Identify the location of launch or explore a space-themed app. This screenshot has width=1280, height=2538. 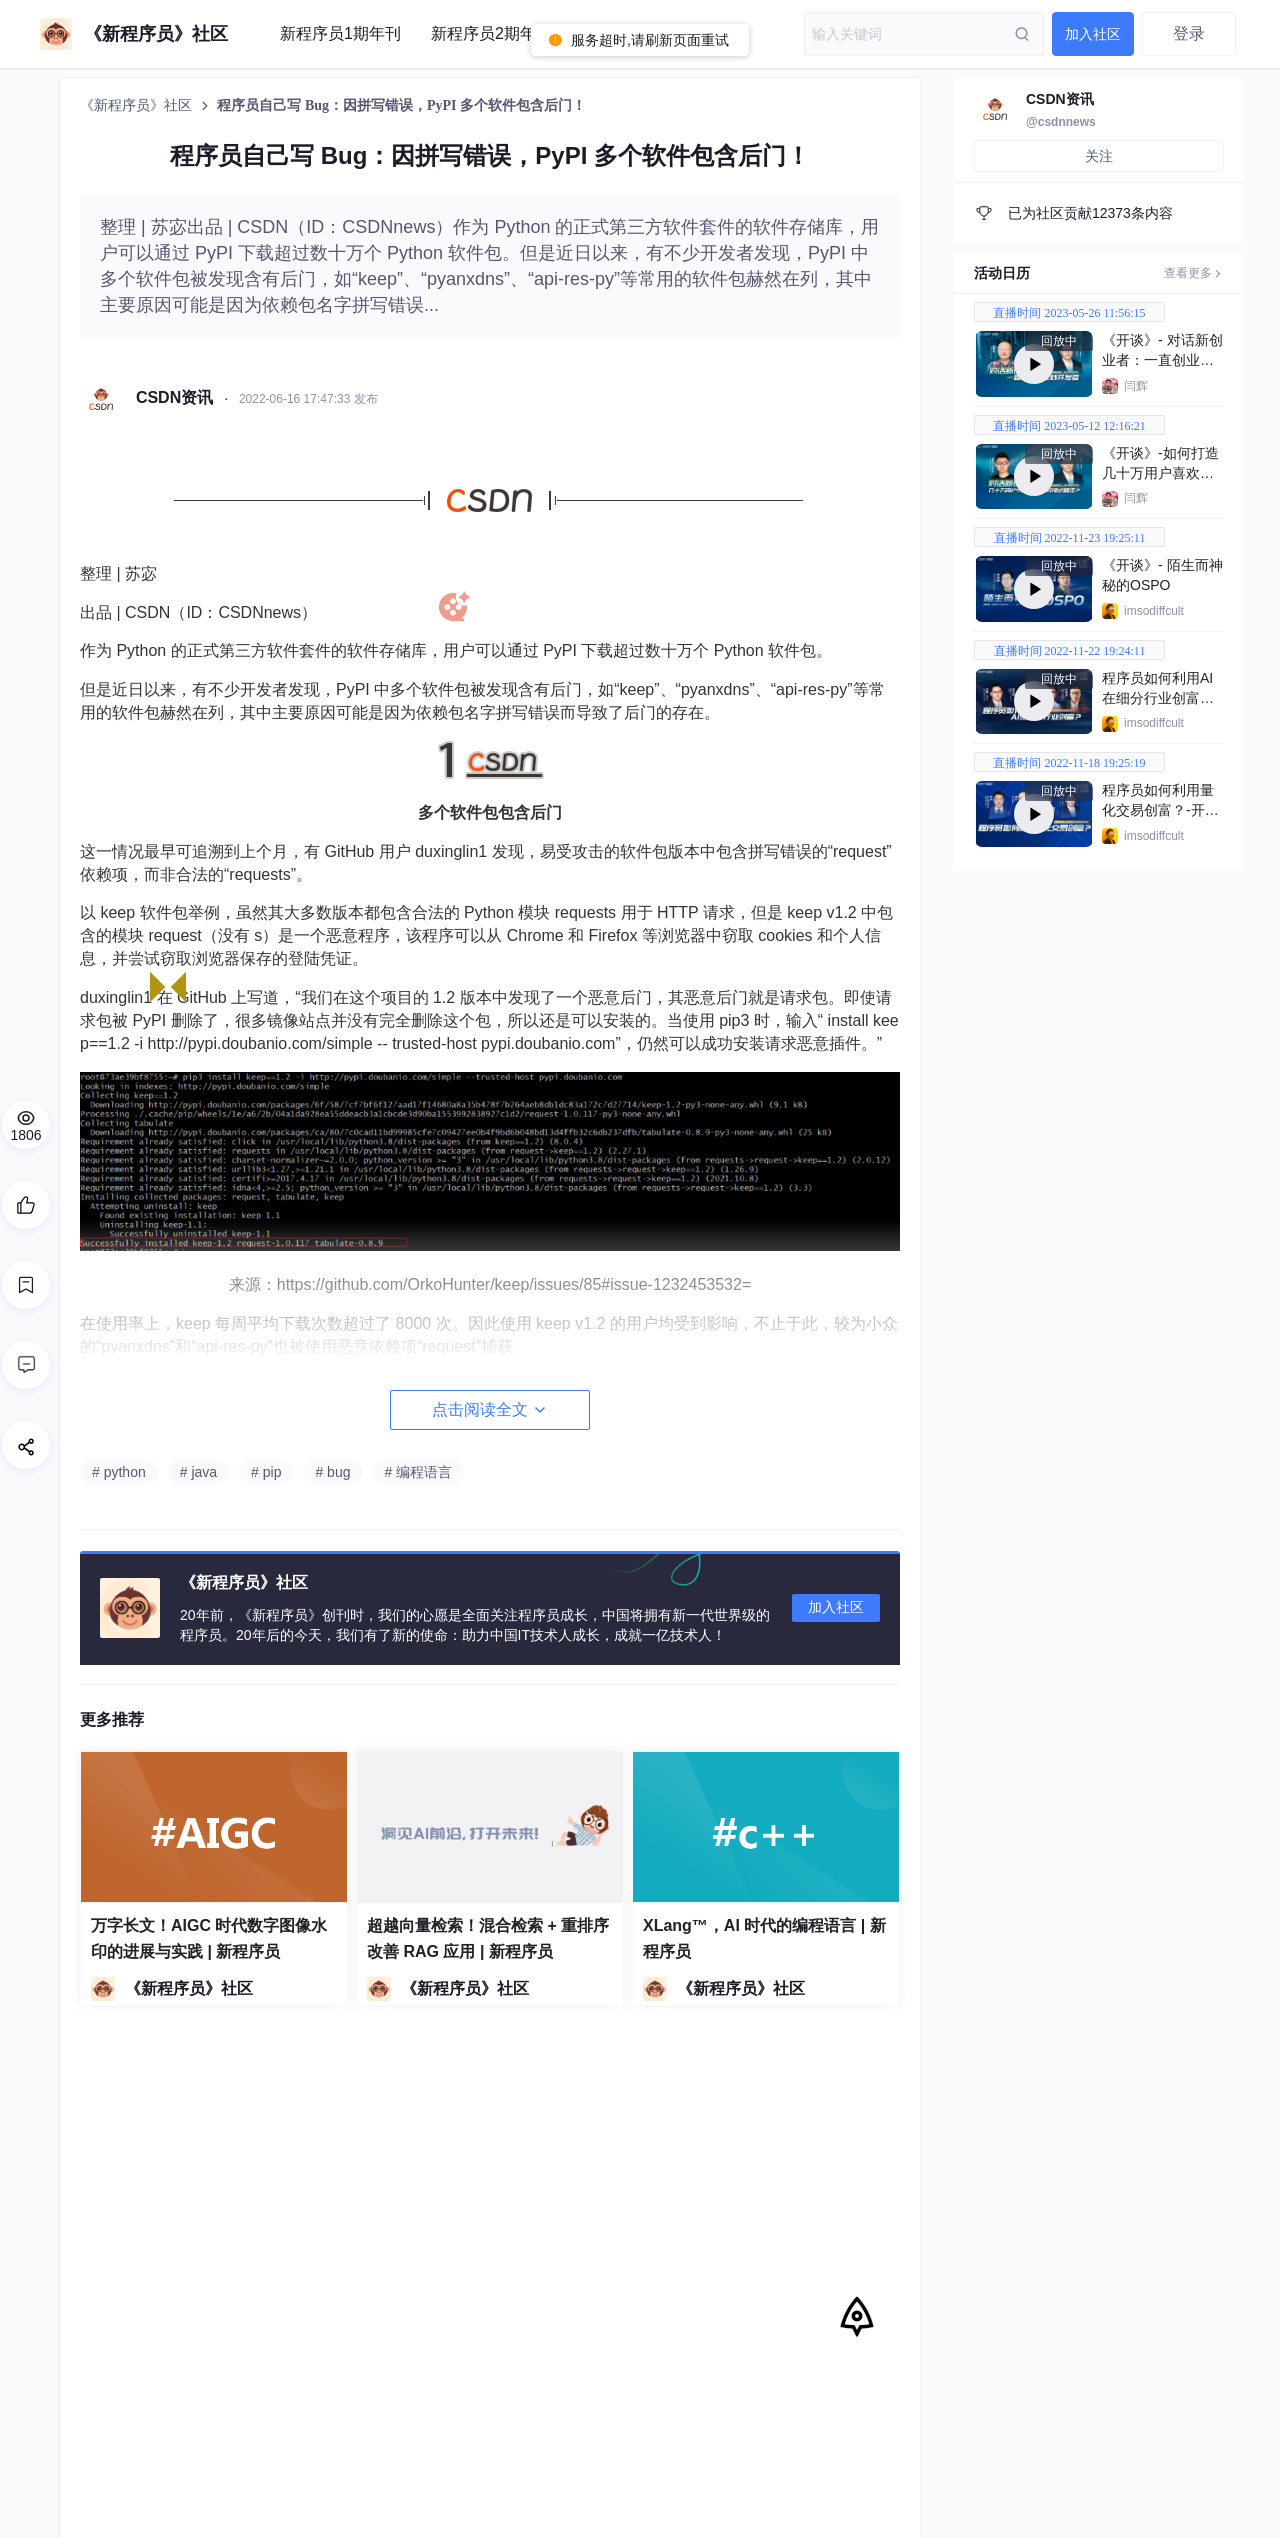
(857, 2316).